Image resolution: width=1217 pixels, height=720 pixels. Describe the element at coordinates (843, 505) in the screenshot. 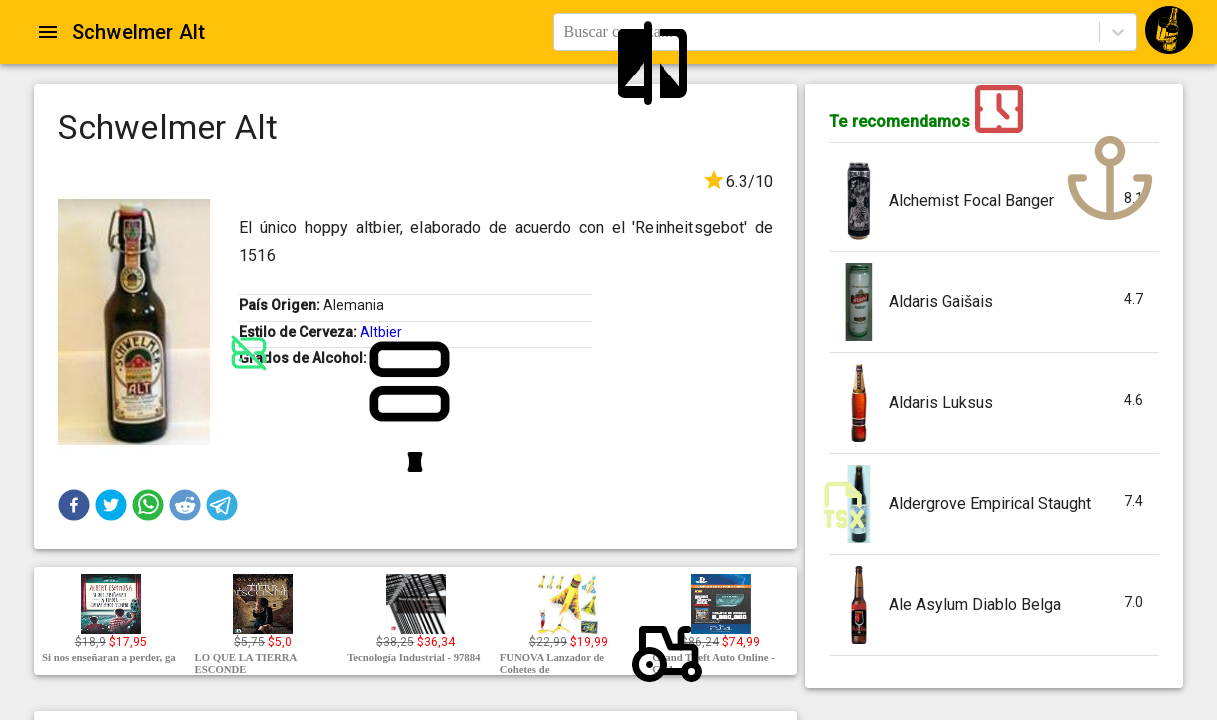

I see `indicates a TypeScript React (.tsx) file` at that location.